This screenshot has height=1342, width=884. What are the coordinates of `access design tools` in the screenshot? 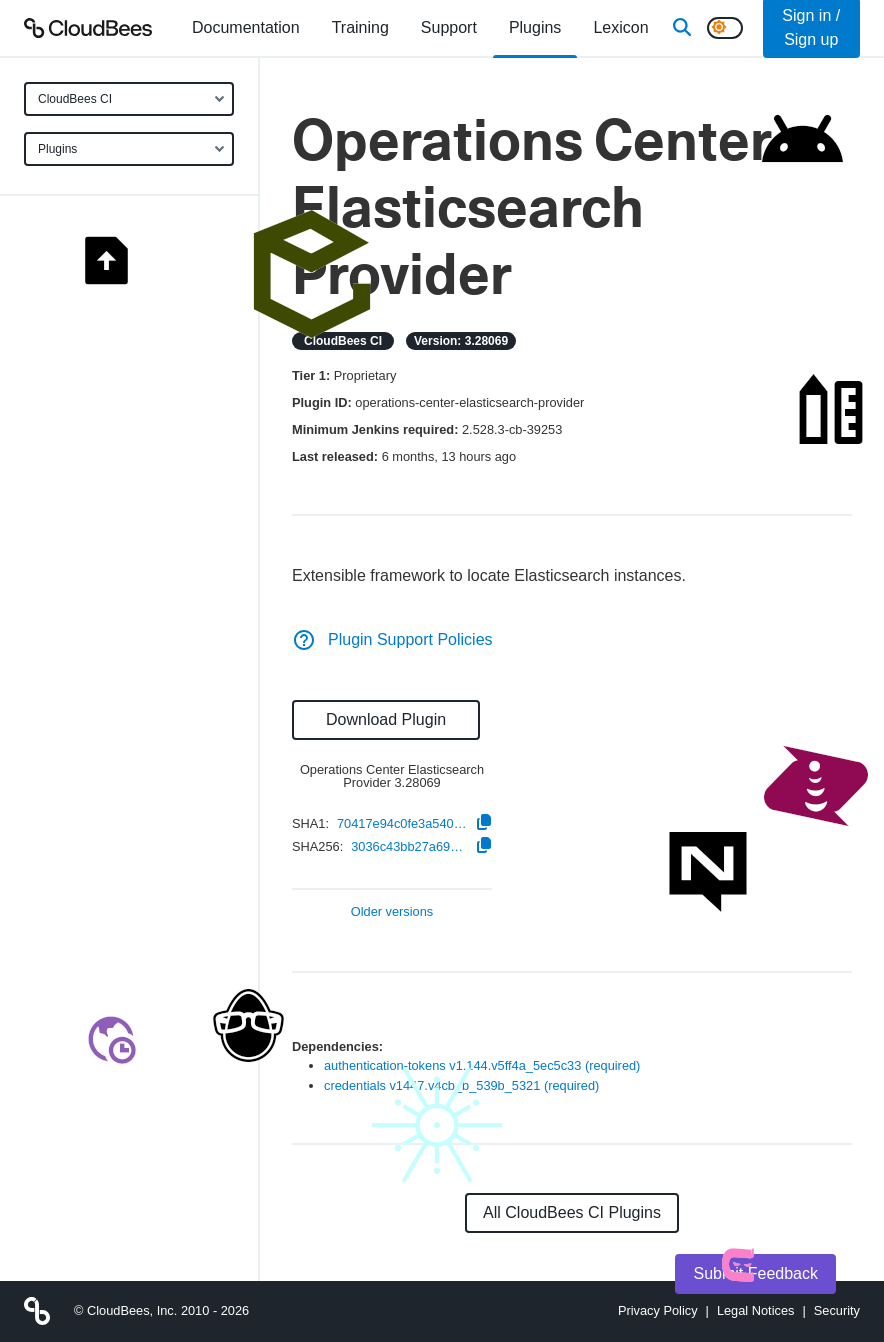 It's located at (831, 409).